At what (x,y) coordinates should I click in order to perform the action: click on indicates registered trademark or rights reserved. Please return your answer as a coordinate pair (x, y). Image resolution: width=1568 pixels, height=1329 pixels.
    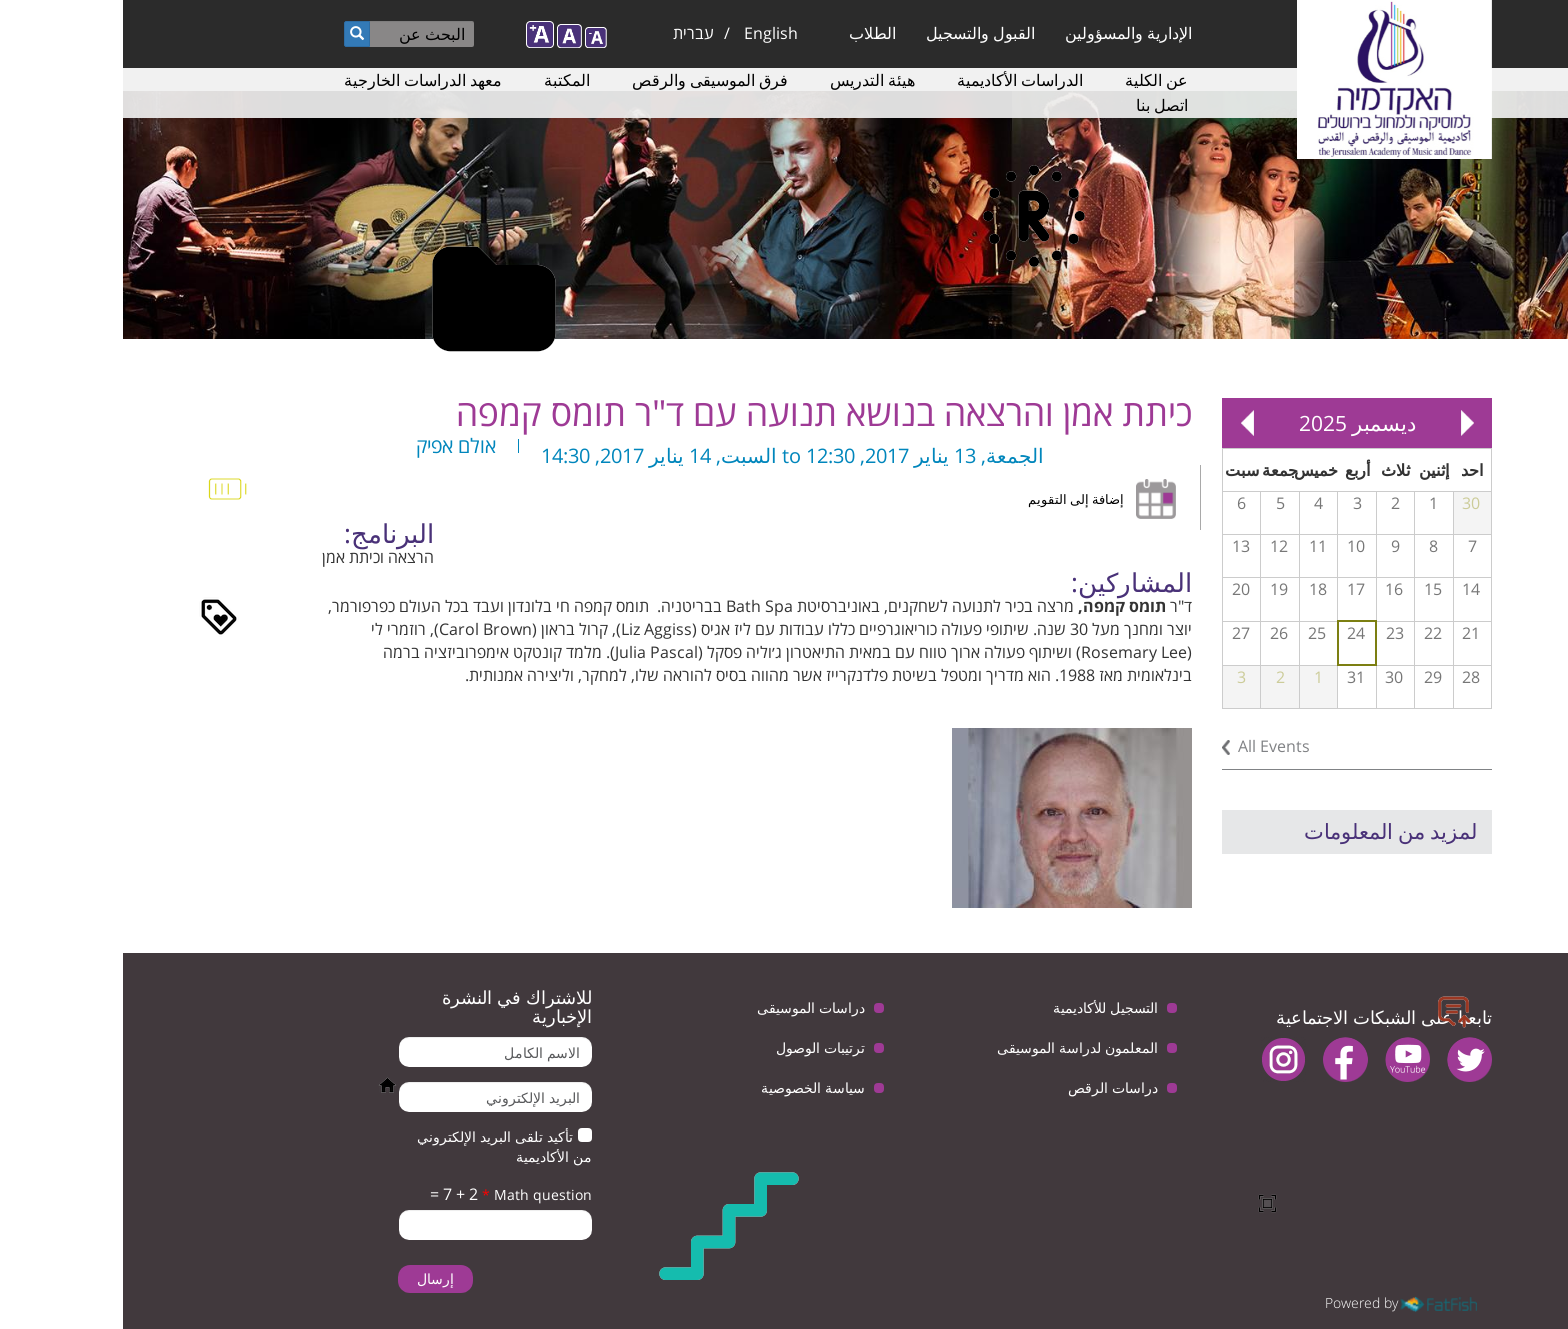
    Looking at the image, I should click on (1034, 216).